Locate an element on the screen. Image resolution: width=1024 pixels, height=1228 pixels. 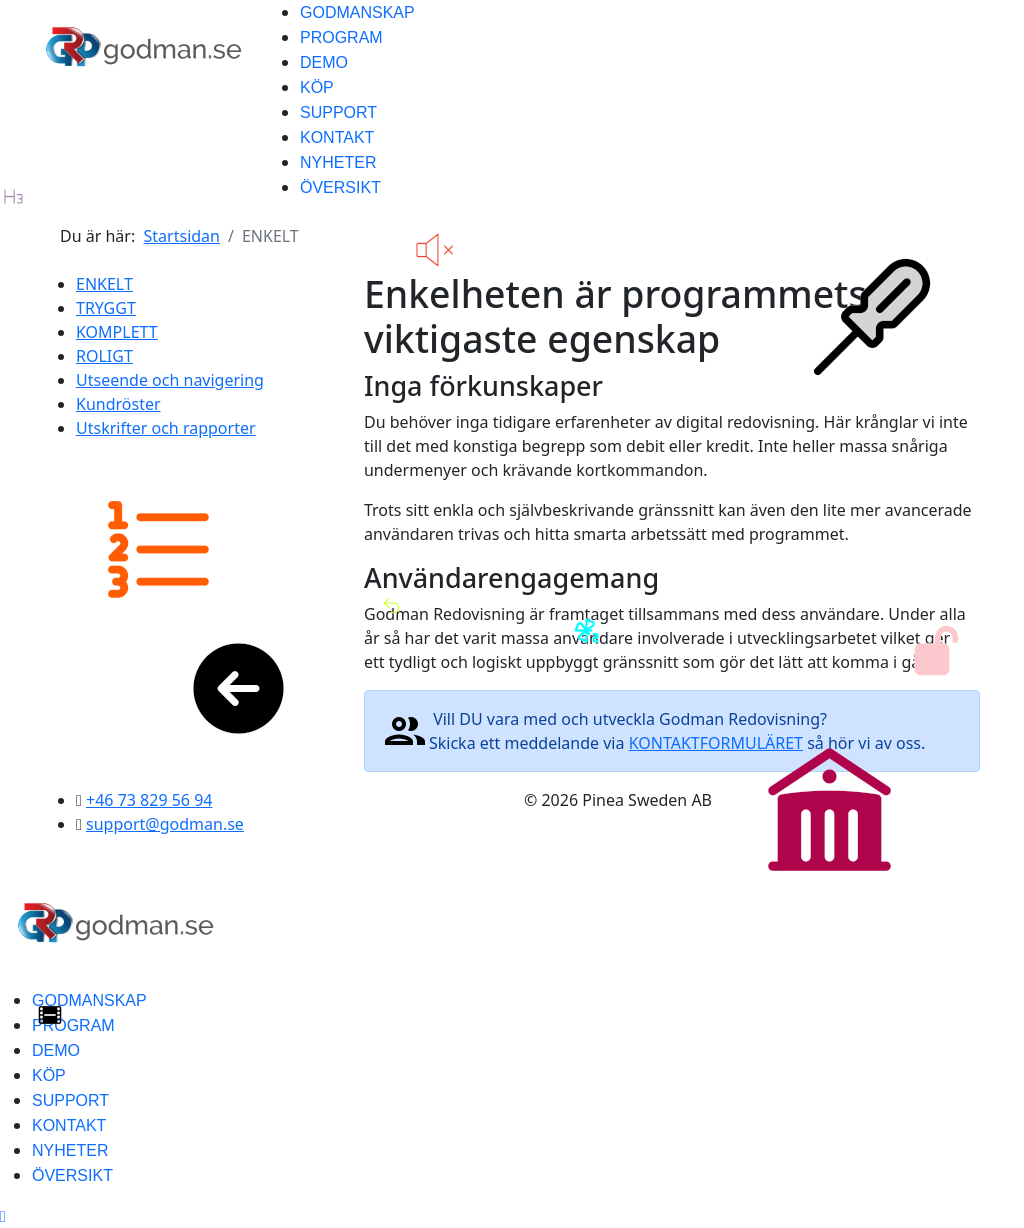
undo the last action is located at coordinates (391, 605).